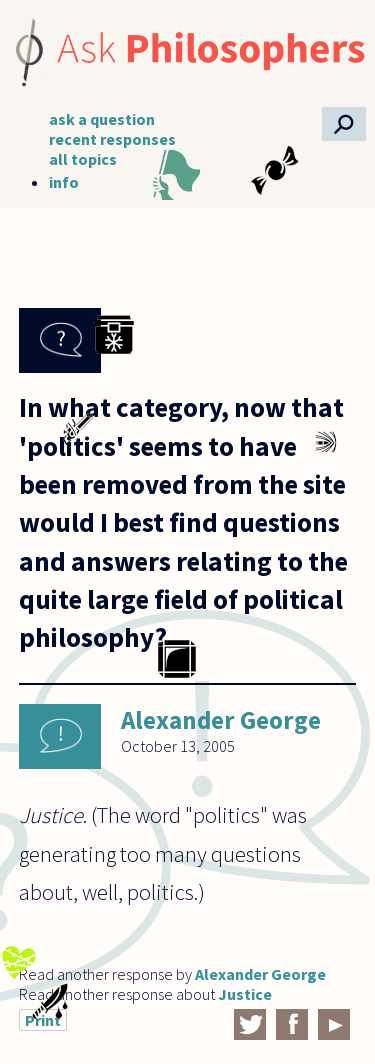 The width and height of the screenshot is (375, 1064). Describe the element at coordinates (176, 174) in the screenshot. I see `declare a truce or ceasefire in game` at that location.